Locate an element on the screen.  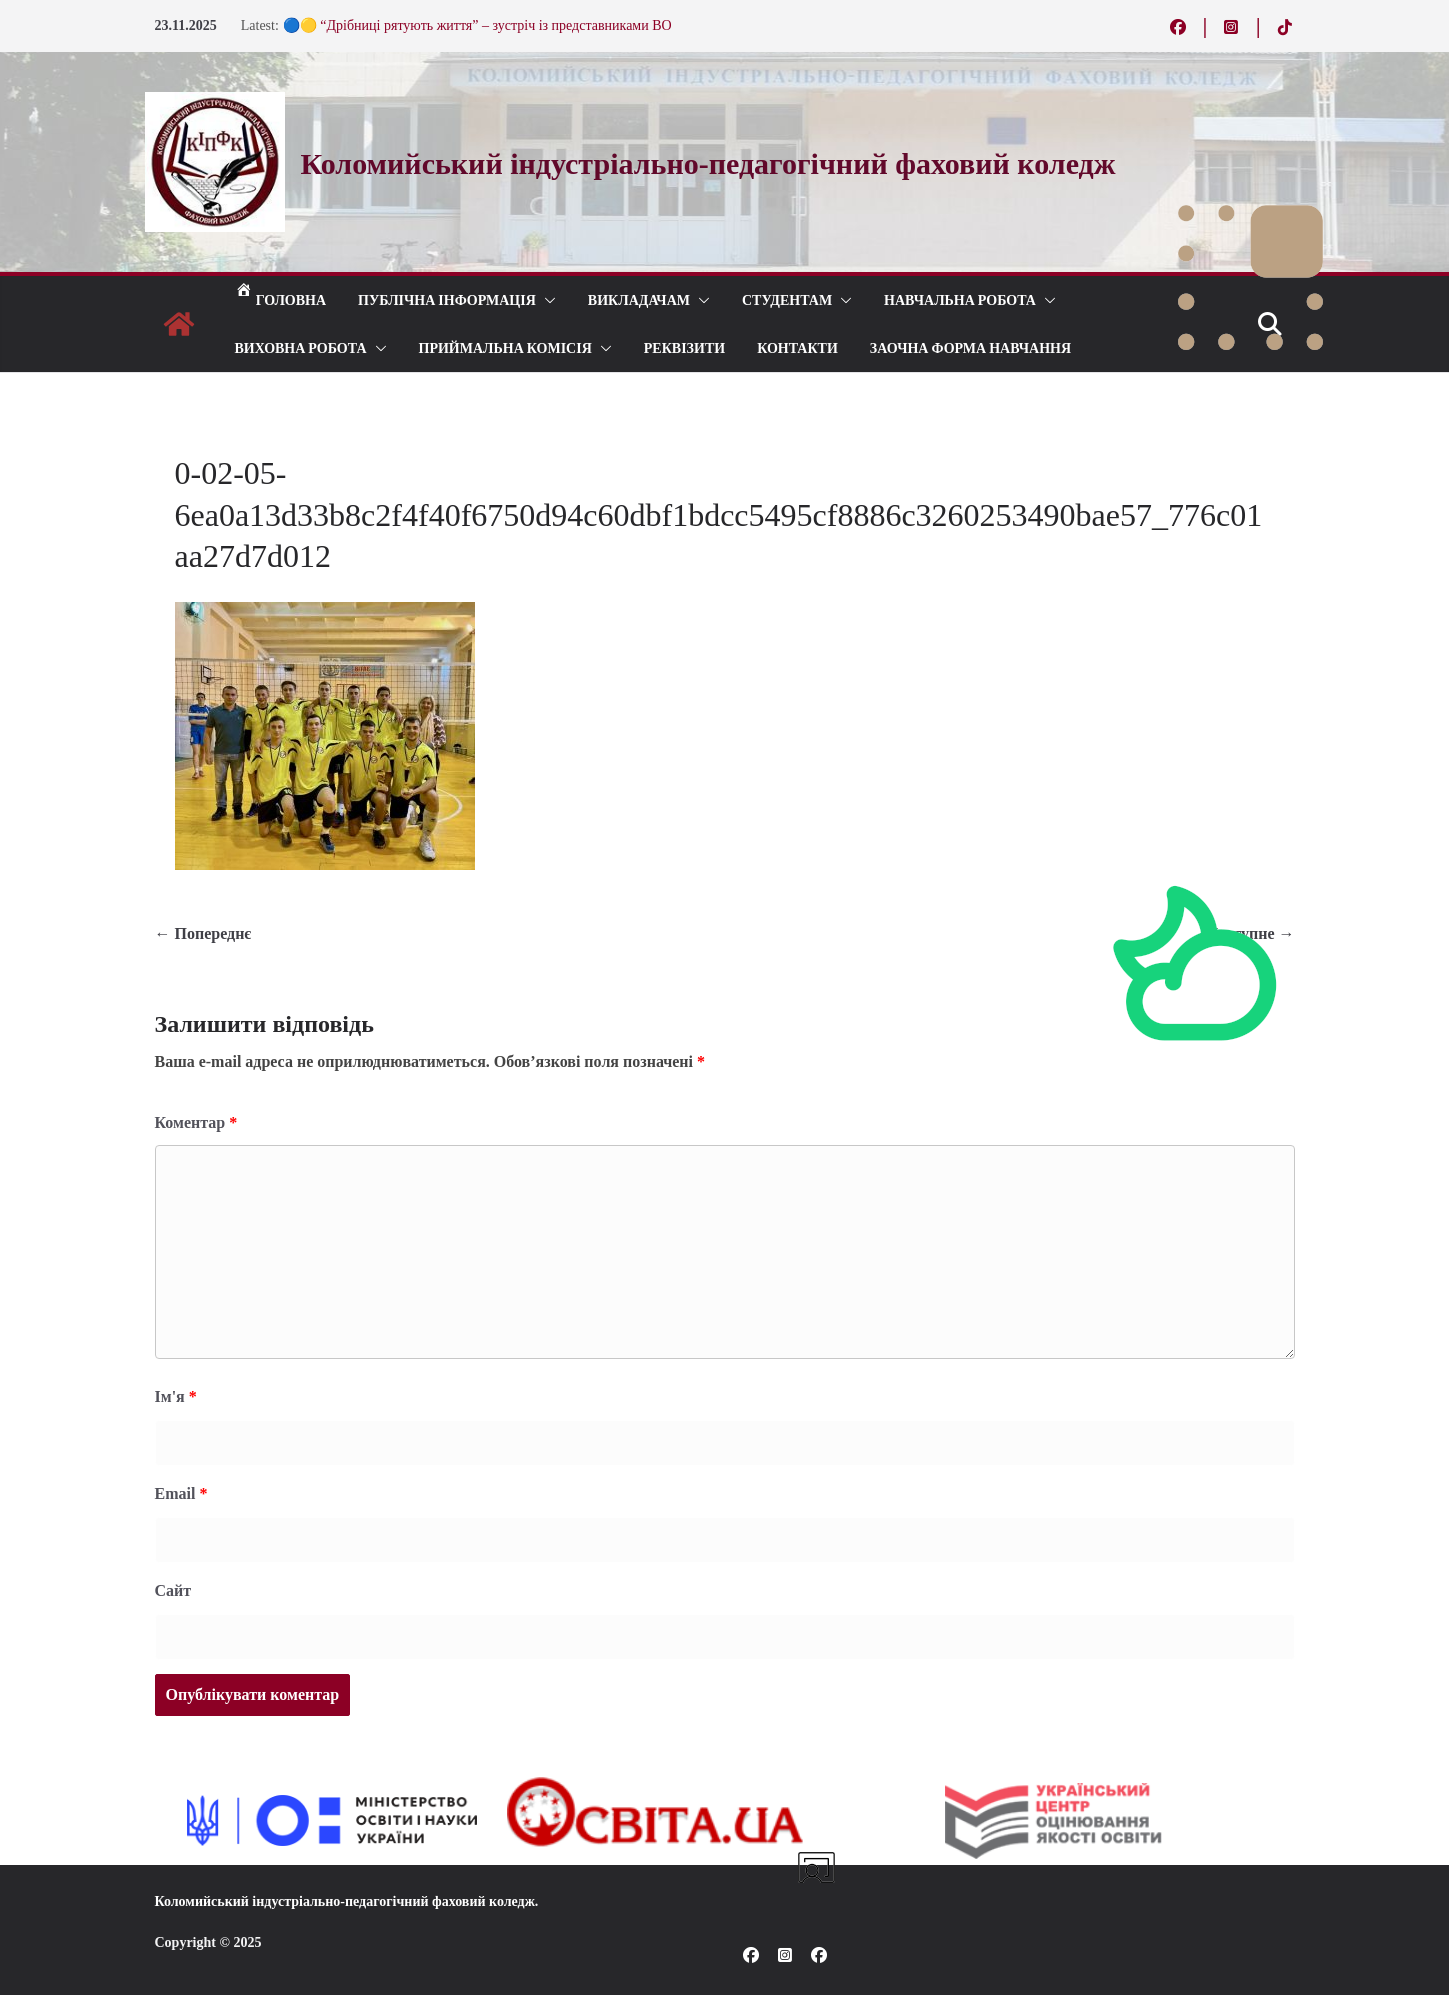
indicates nighttime or evening weather conditions is located at coordinates (1190, 971).